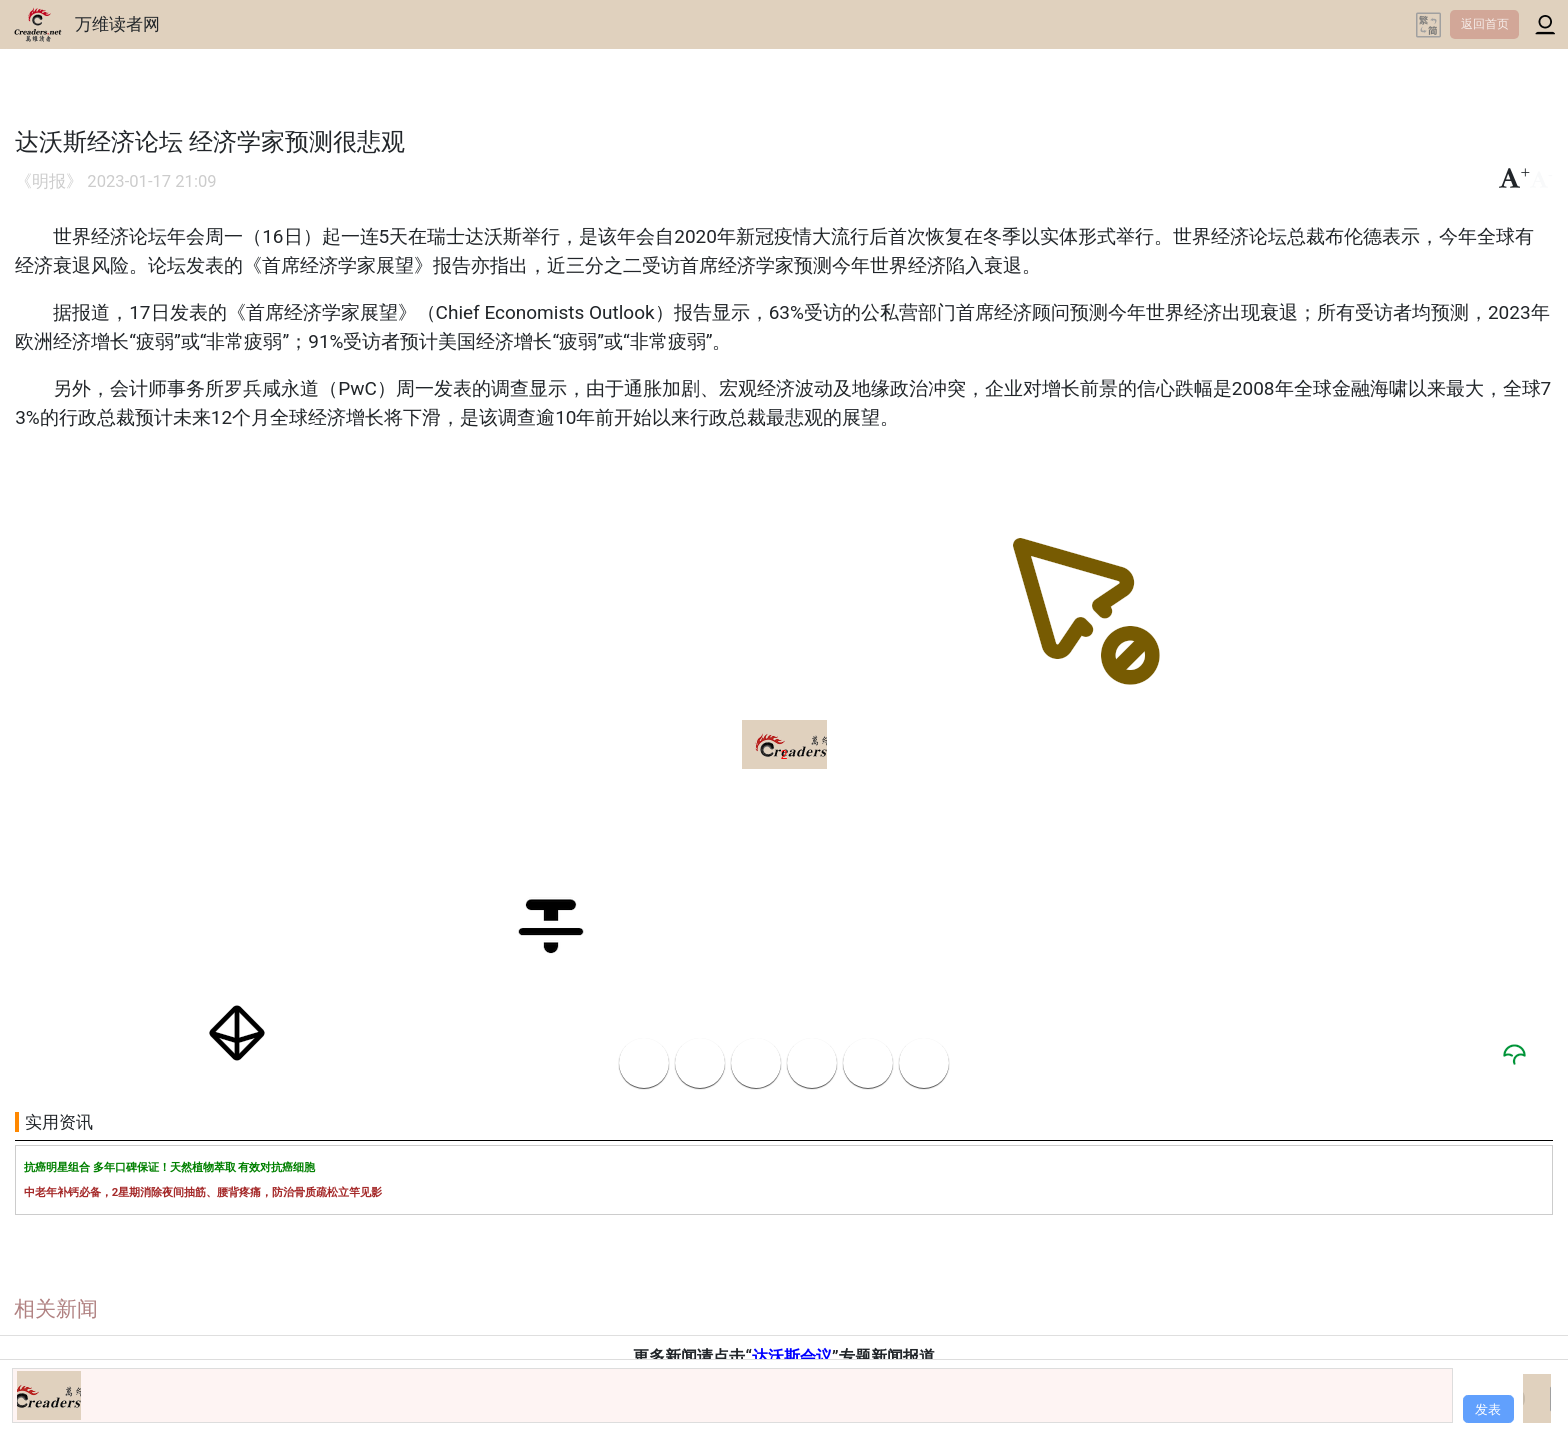  I want to click on visit codecov integration settings, so click(1514, 1054).